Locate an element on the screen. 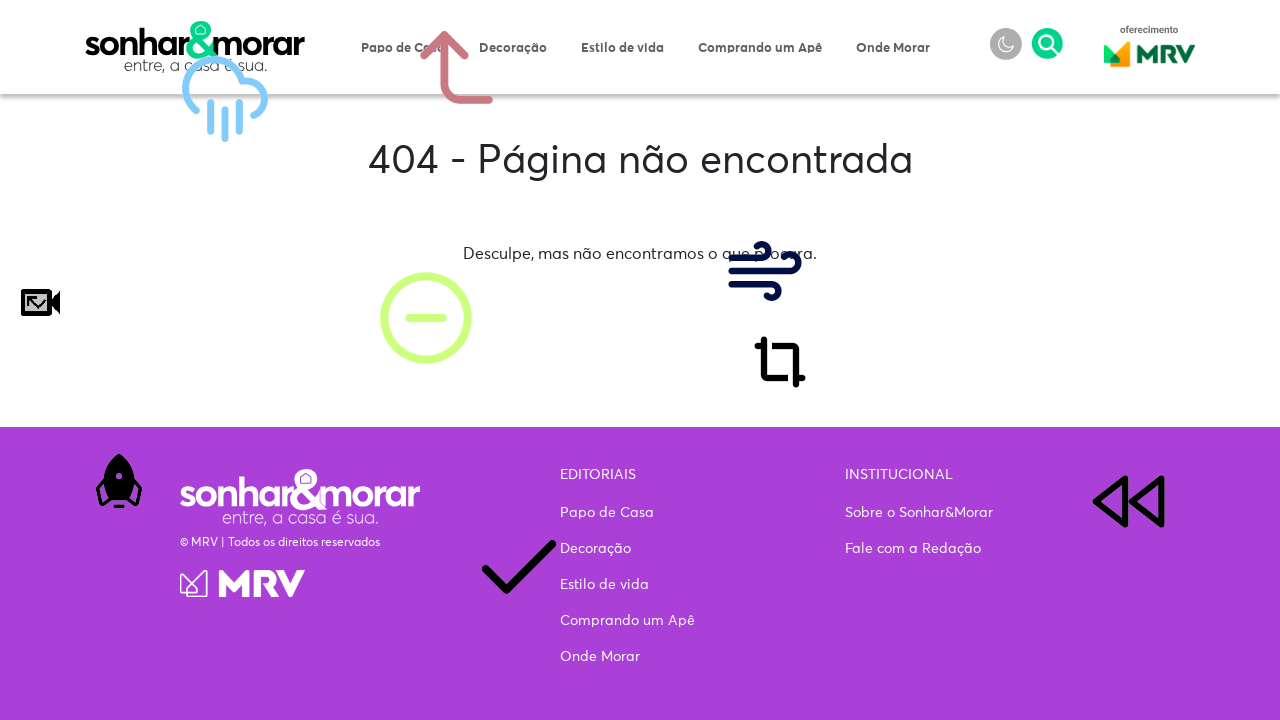 This screenshot has width=1280, height=720. indicates rainy weather conditions is located at coordinates (225, 99).